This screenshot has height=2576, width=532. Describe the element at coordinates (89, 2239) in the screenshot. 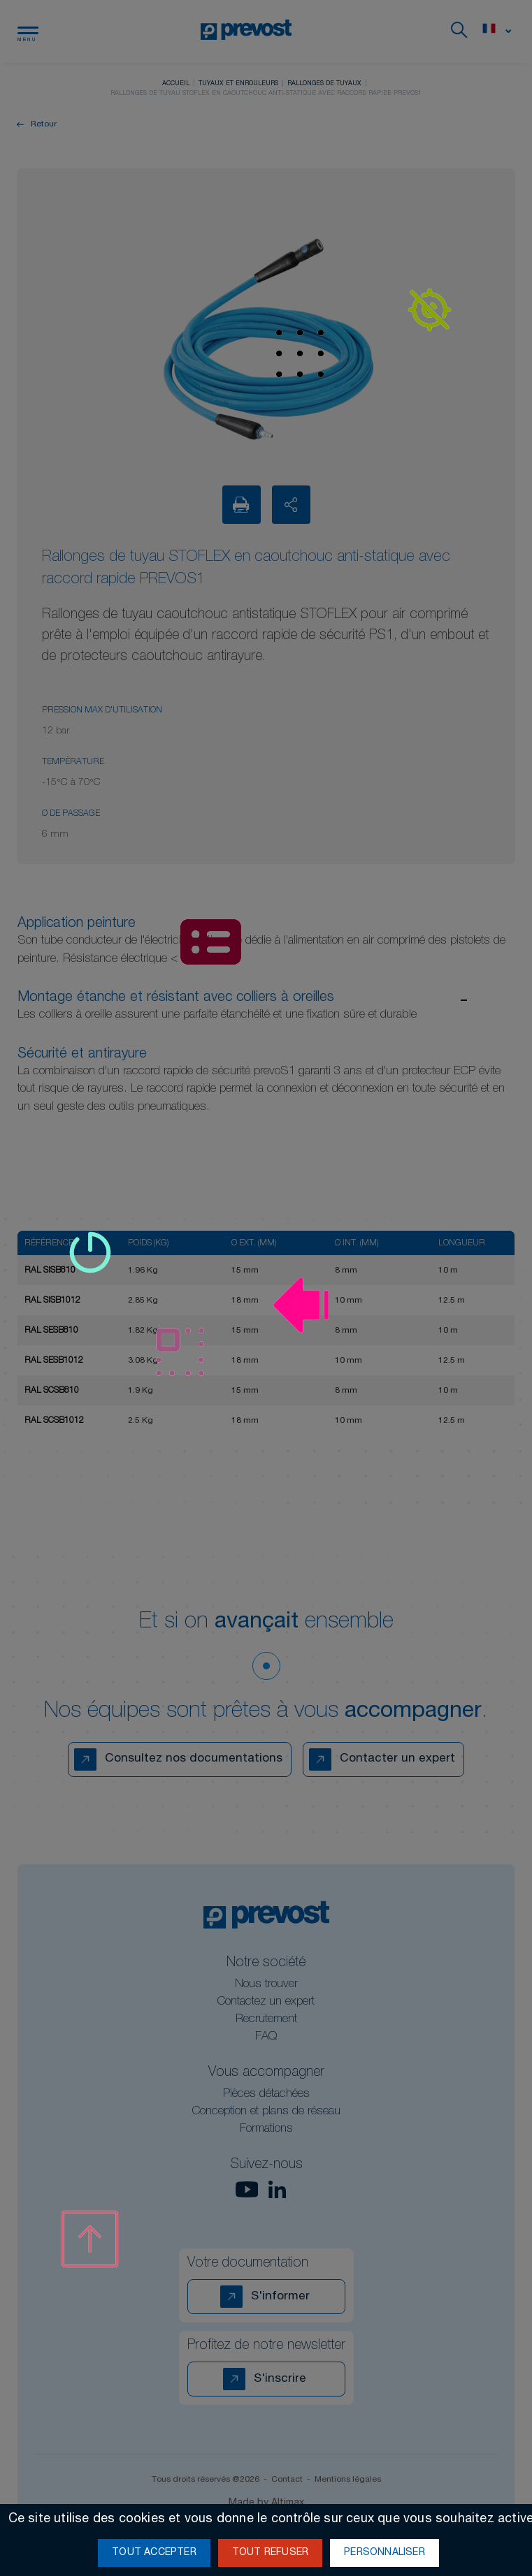

I see `upload a file or document` at that location.